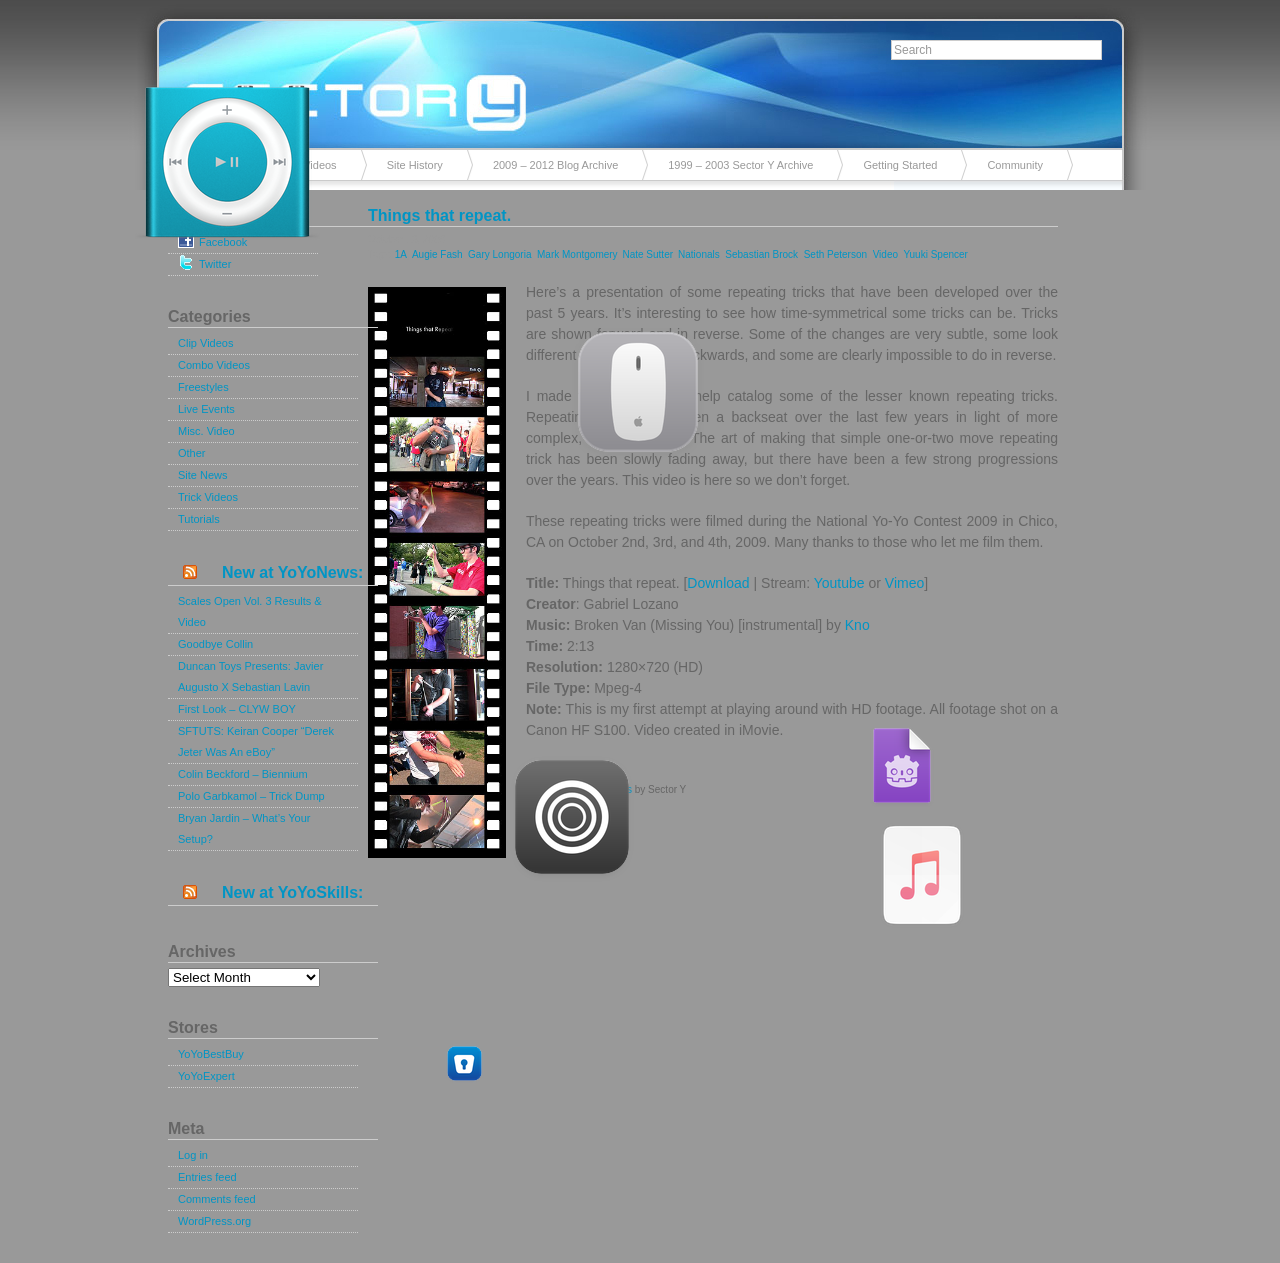  I want to click on iPod shuffle device connected, so click(227, 161).